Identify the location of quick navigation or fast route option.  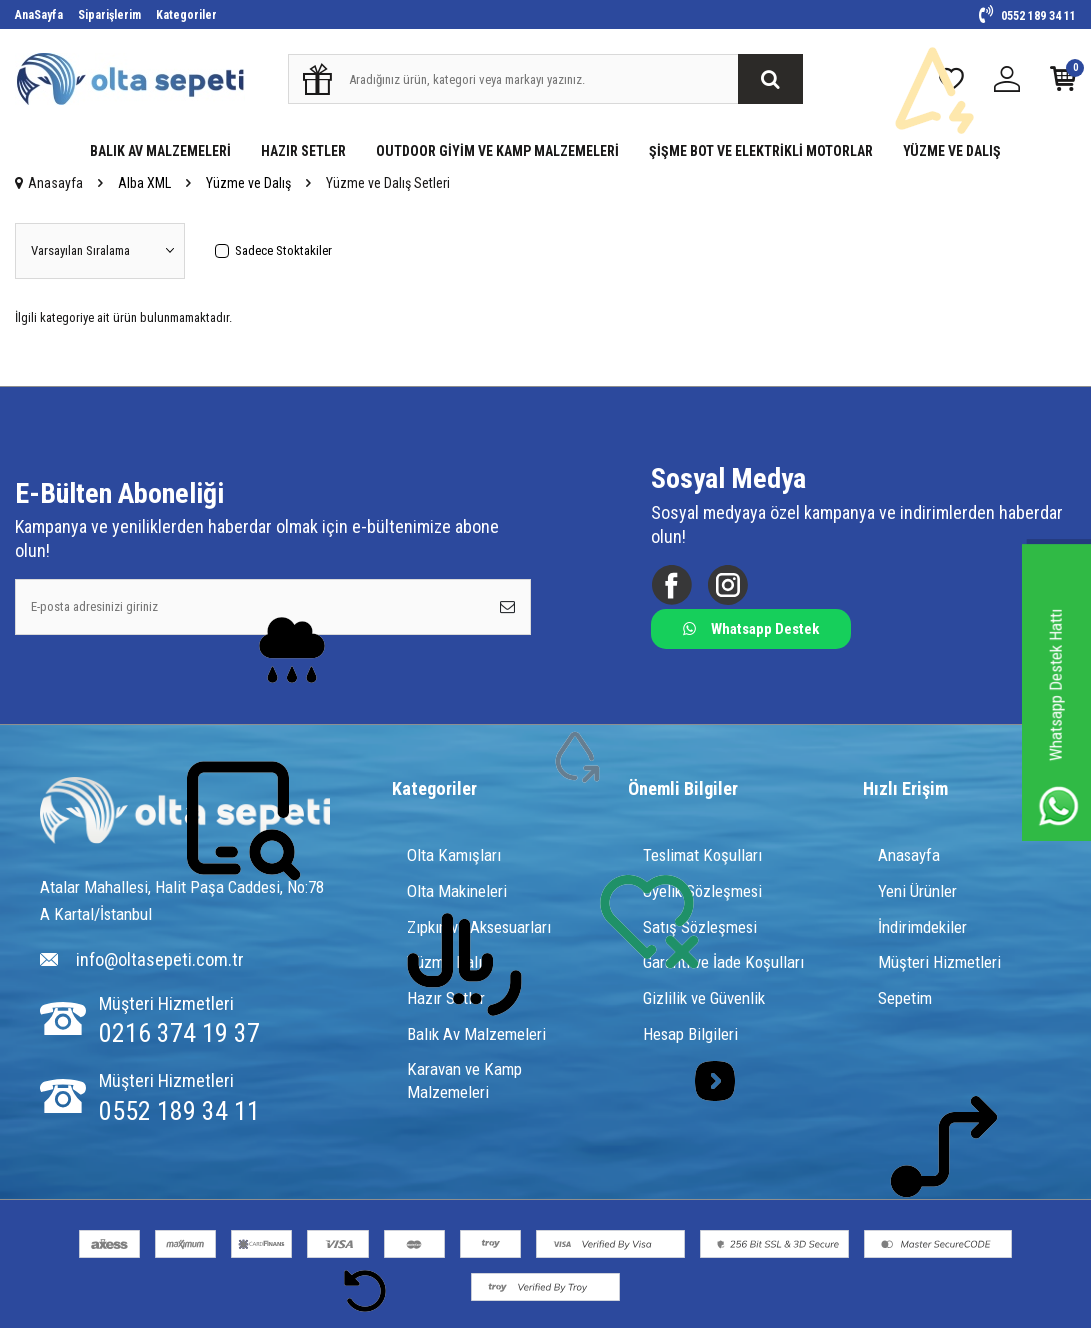
(932, 88).